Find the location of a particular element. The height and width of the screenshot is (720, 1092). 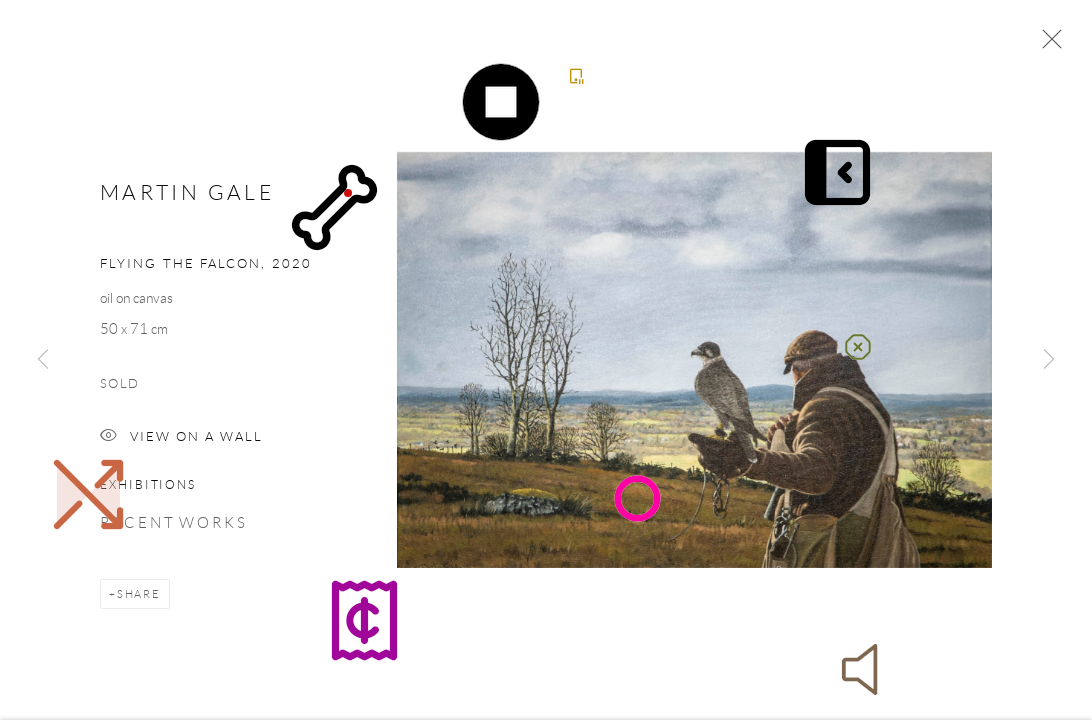

access pet-related features or settings is located at coordinates (334, 207).